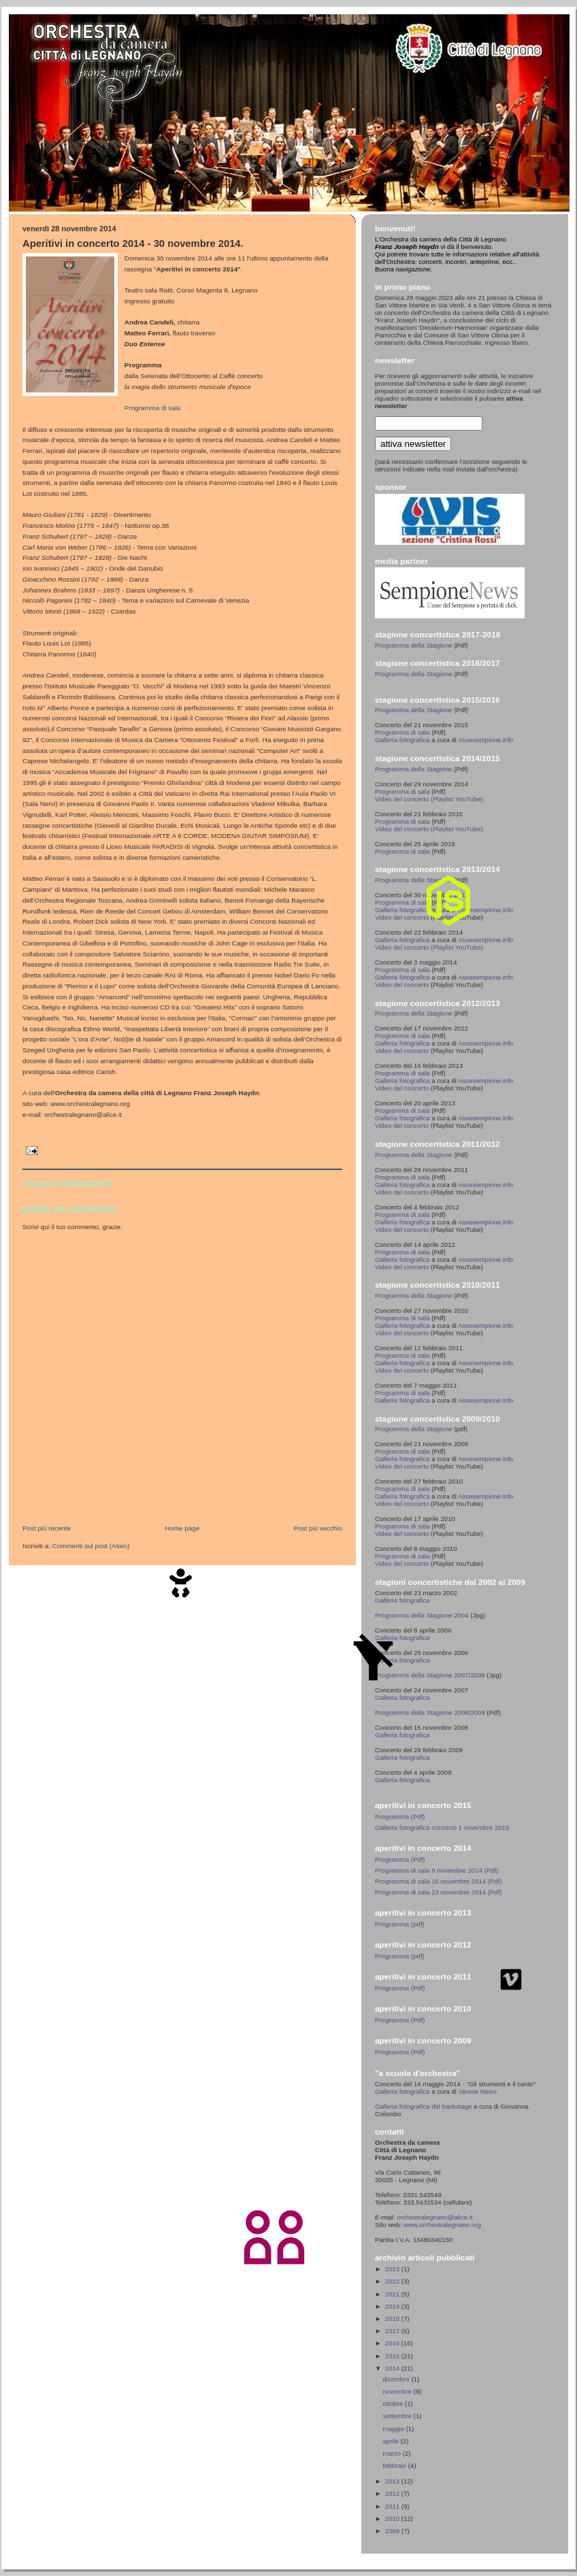 Image resolution: width=577 pixels, height=2576 pixels. I want to click on Node.js runtime environment logo, so click(448, 901).